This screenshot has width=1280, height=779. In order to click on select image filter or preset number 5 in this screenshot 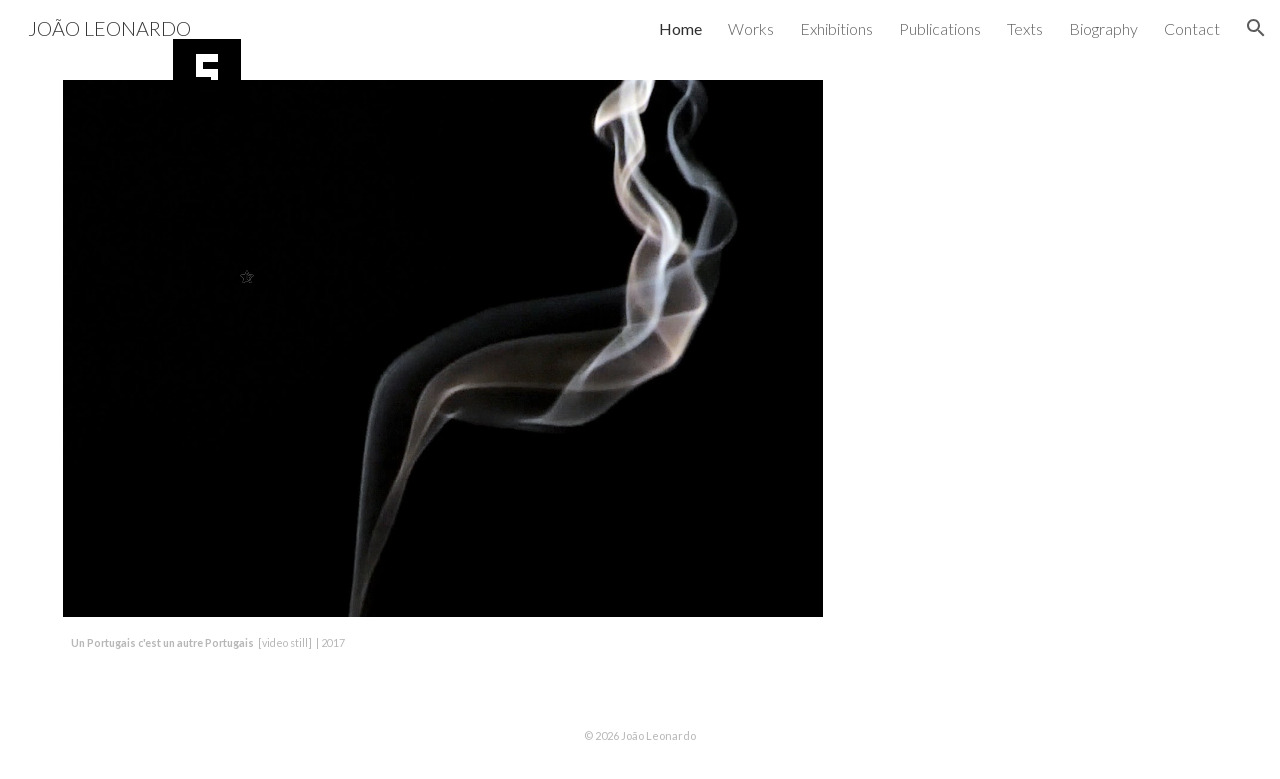, I will do `click(207, 73)`.